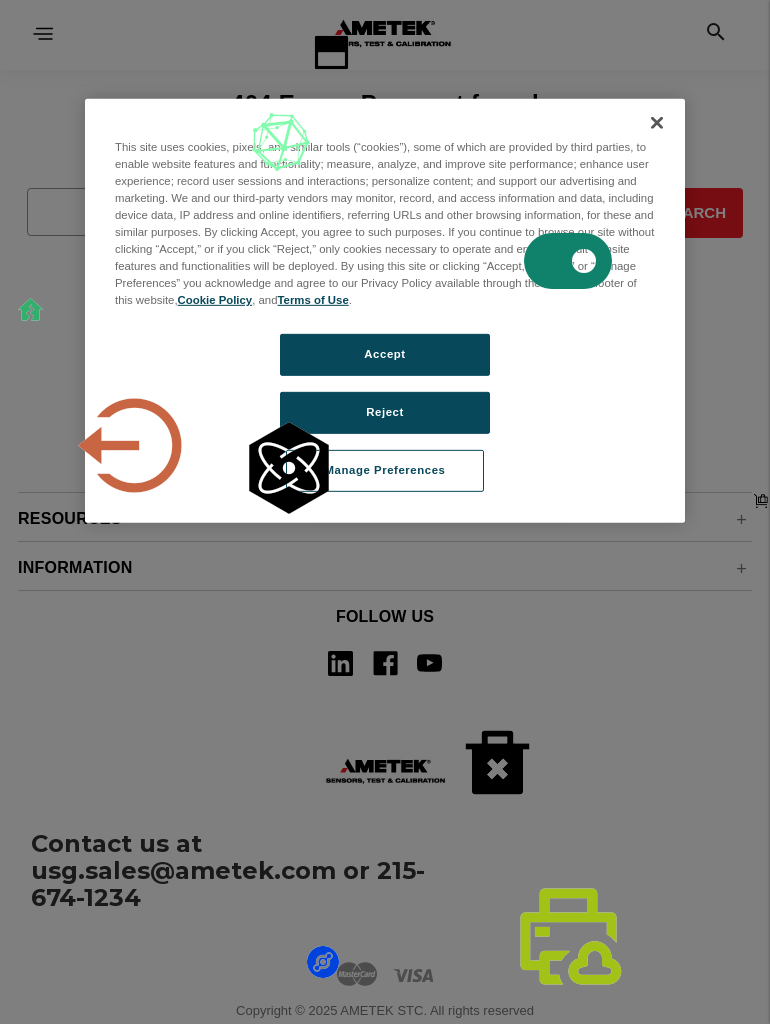 This screenshot has width=770, height=1024. What do you see at coordinates (289, 468) in the screenshot?
I see `preact javascript library logo` at bounding box center [289, 468].